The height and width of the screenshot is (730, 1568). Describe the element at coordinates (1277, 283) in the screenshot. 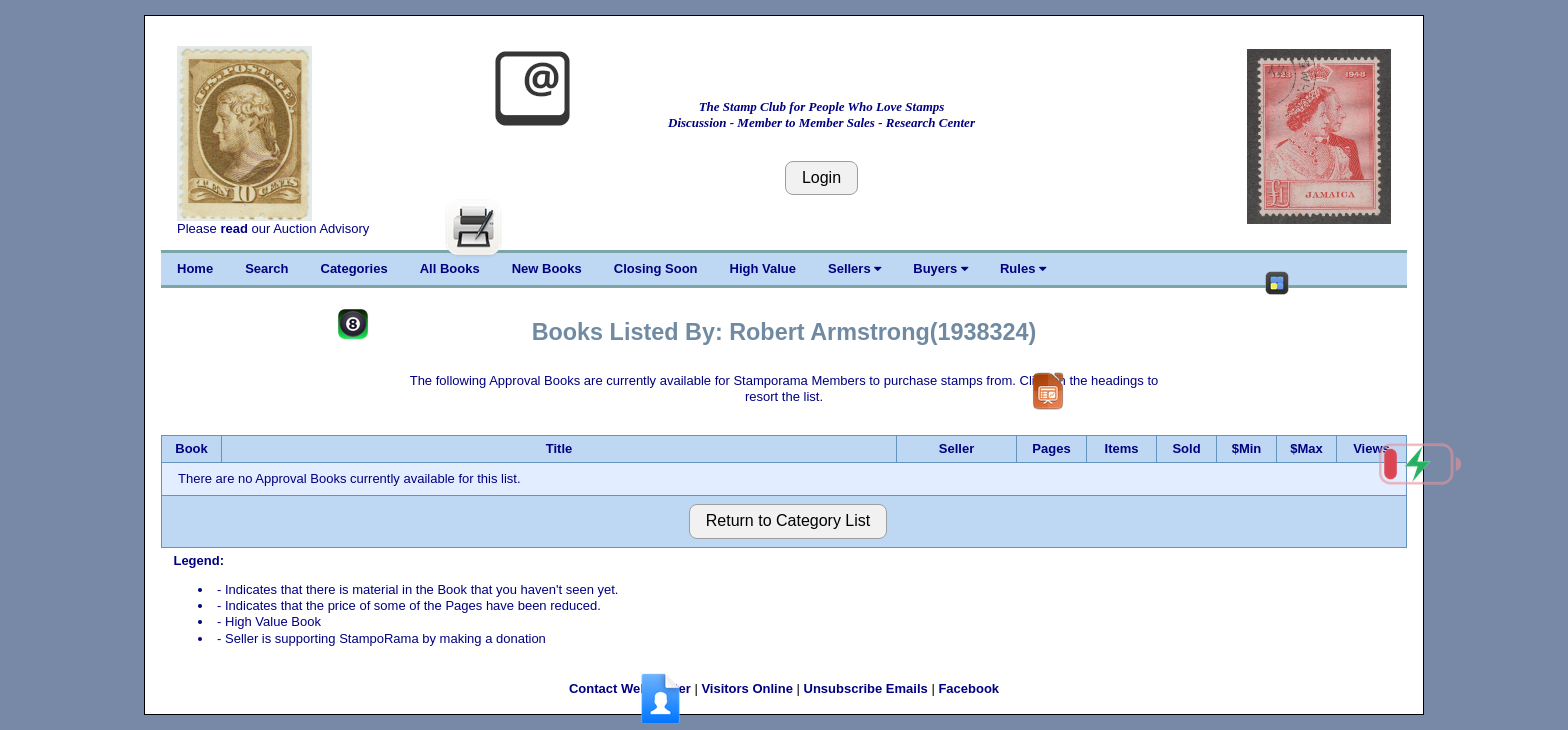

I see `launch swell foop puzzle game` at that location.